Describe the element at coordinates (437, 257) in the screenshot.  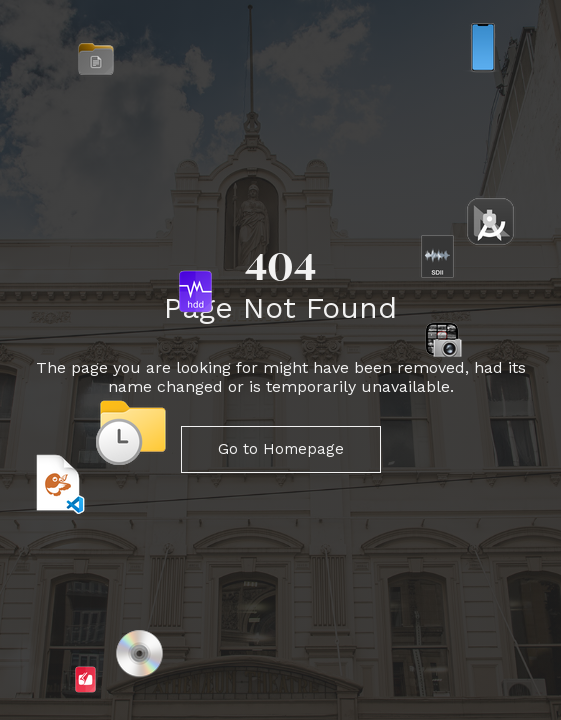
I see `an SDII audio file in GarageBand or Logic Pro` at that location.